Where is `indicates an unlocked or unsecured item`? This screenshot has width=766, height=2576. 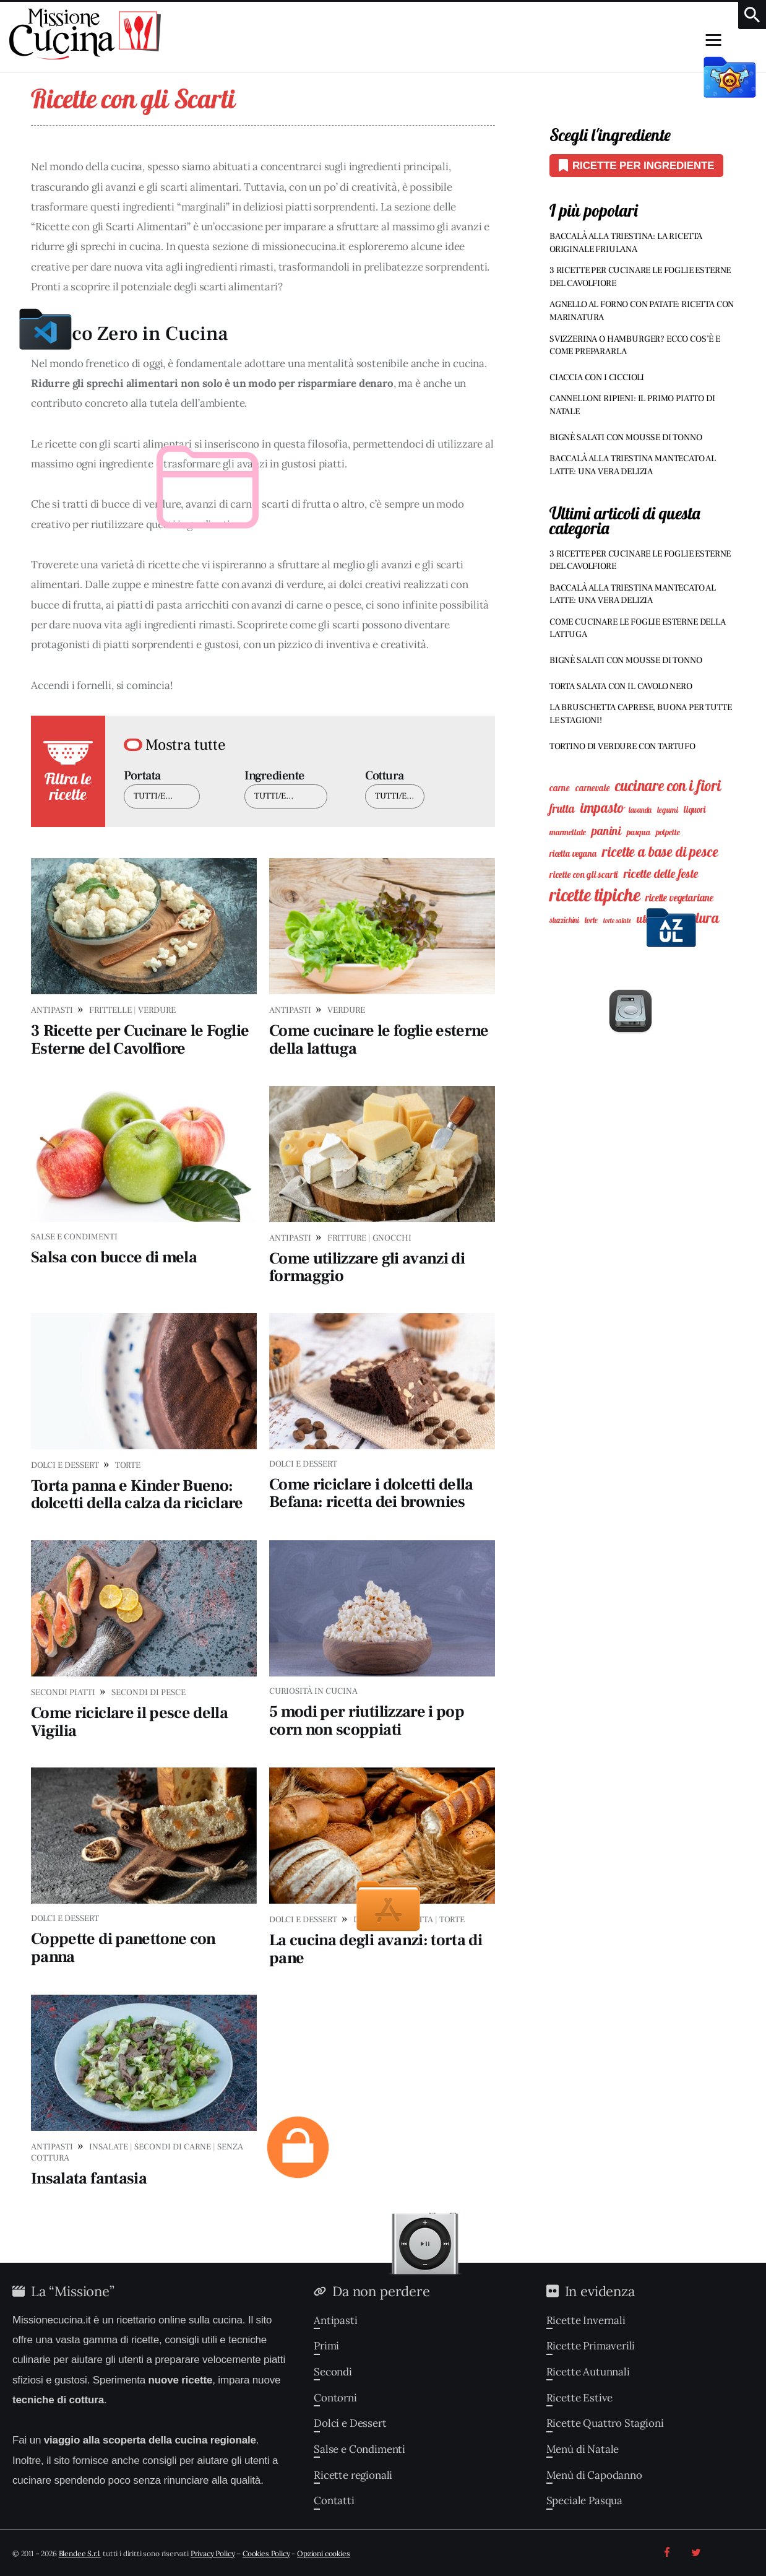 indicates an unlocked or unsecured item is located at coordinates (298, 2147).